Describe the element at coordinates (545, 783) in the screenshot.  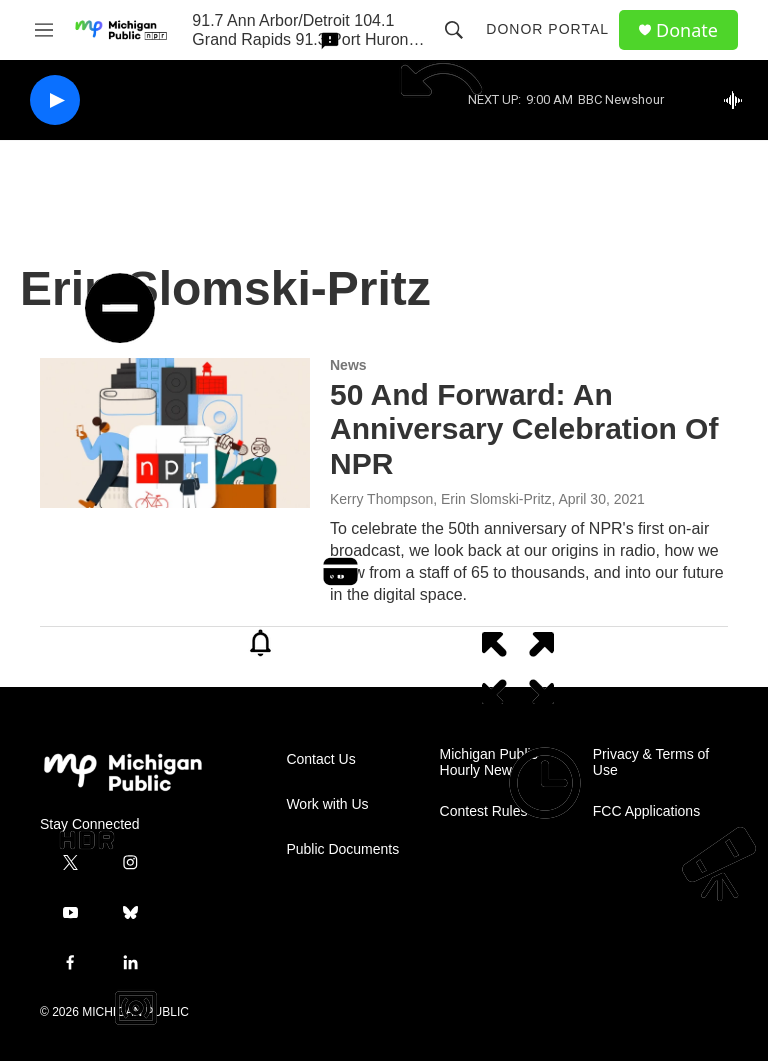
I see `view time or clock settings` at that location.